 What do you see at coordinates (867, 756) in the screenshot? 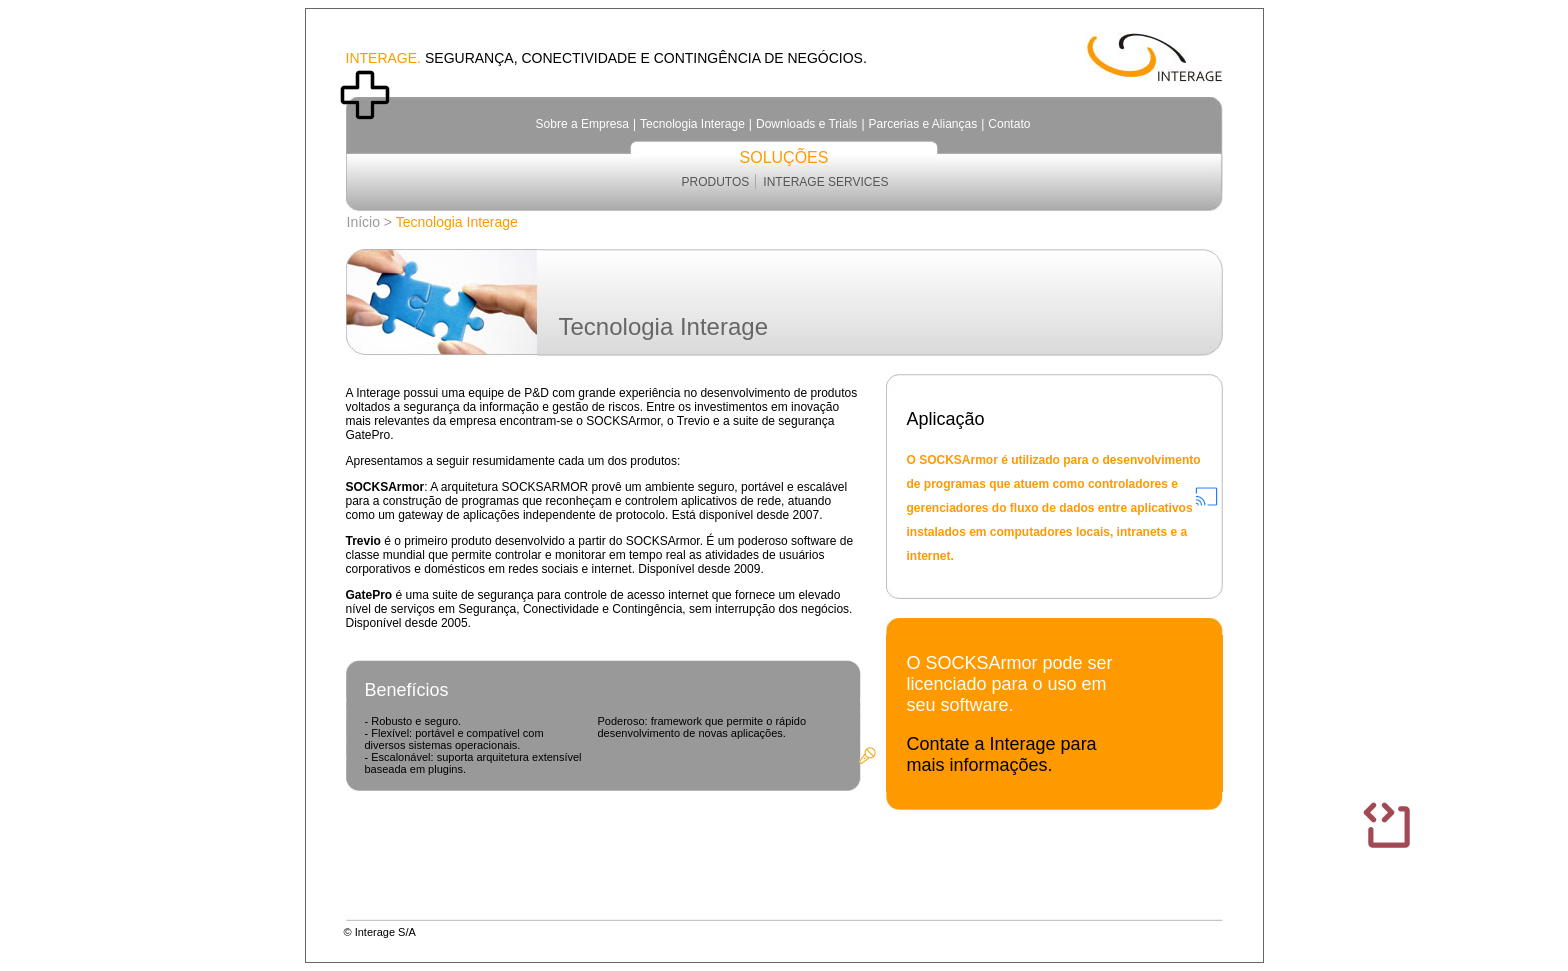
I see `access voice recording or audio input` at bounding box center [867, 756].